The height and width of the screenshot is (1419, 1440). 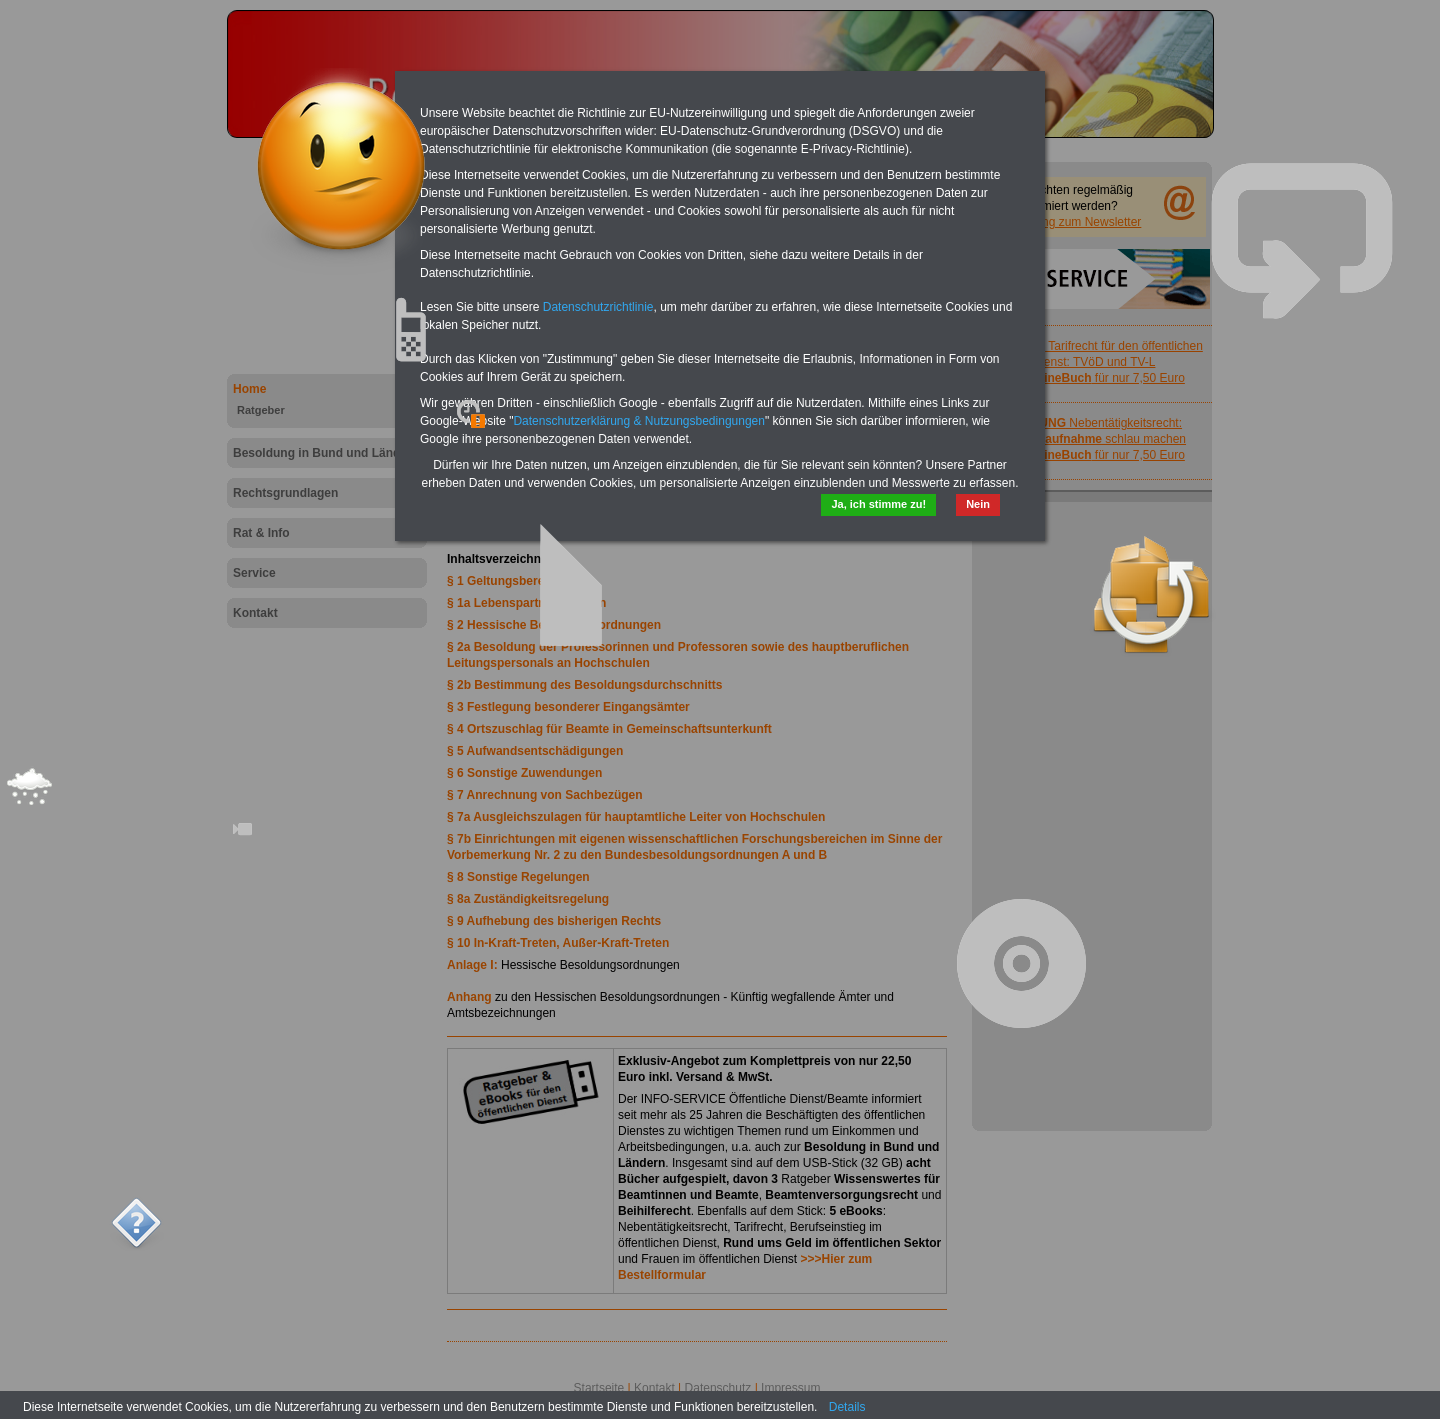 I want to click on indicates snowy weather conditions, so click(x=29, y=782).